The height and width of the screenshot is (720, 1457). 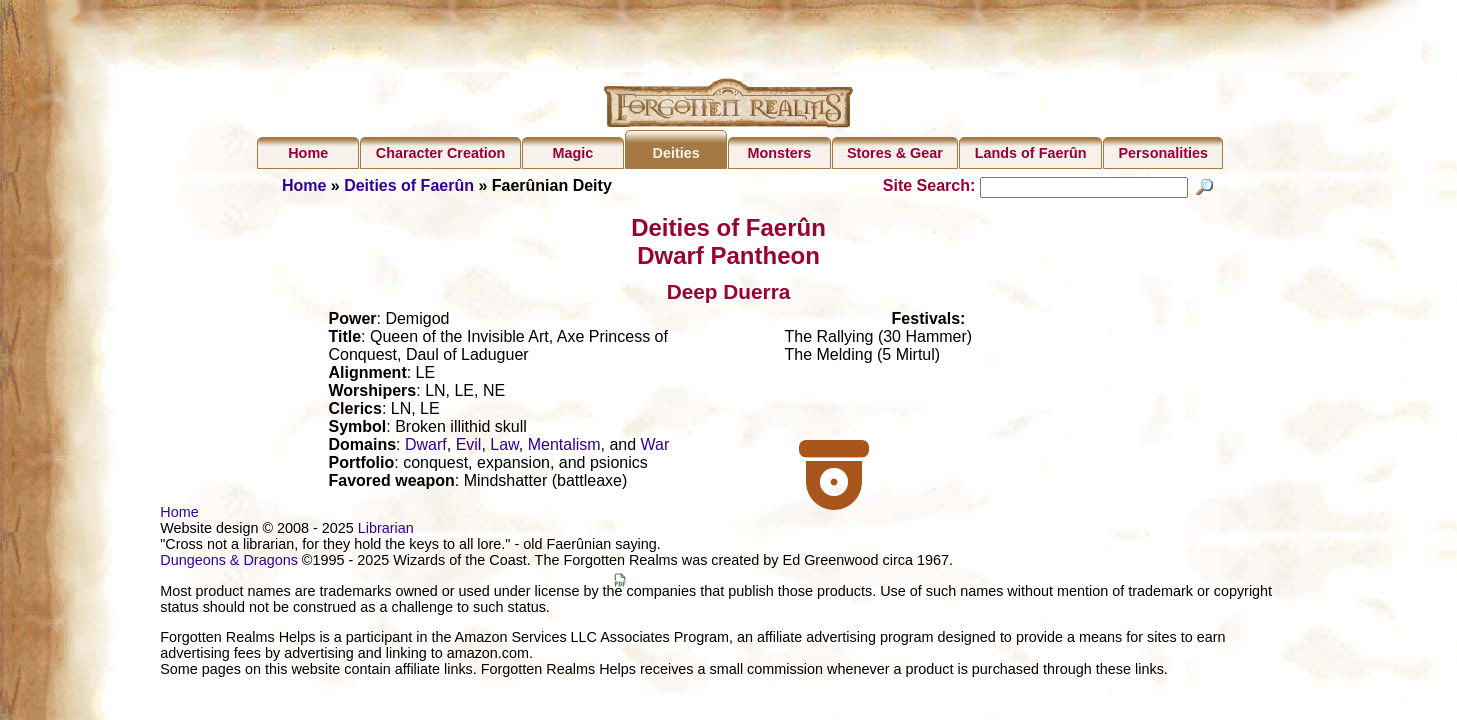 I want to click on access security camera settings, so click(x=834, y=475).